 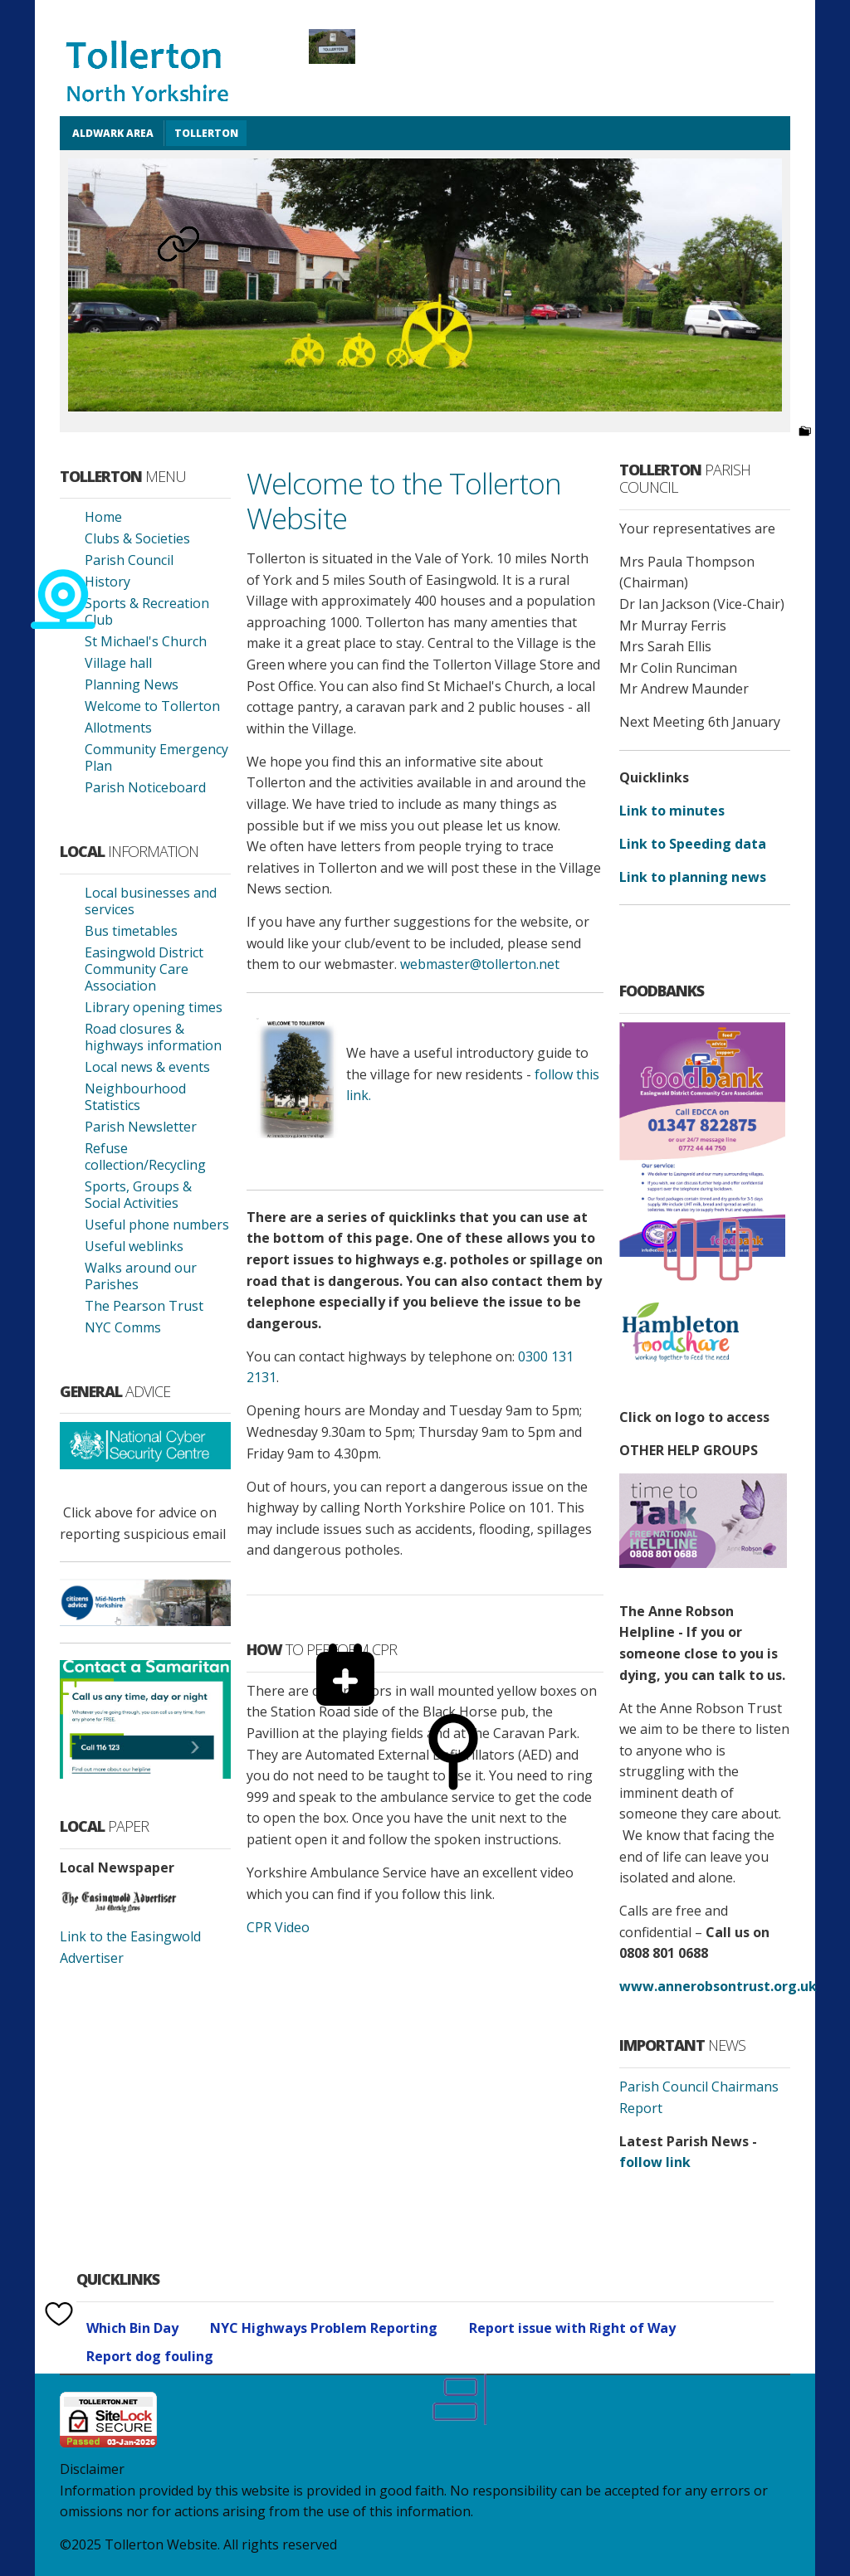 I want to click on add a new event to your calendar, so click(x=345, y=1677).